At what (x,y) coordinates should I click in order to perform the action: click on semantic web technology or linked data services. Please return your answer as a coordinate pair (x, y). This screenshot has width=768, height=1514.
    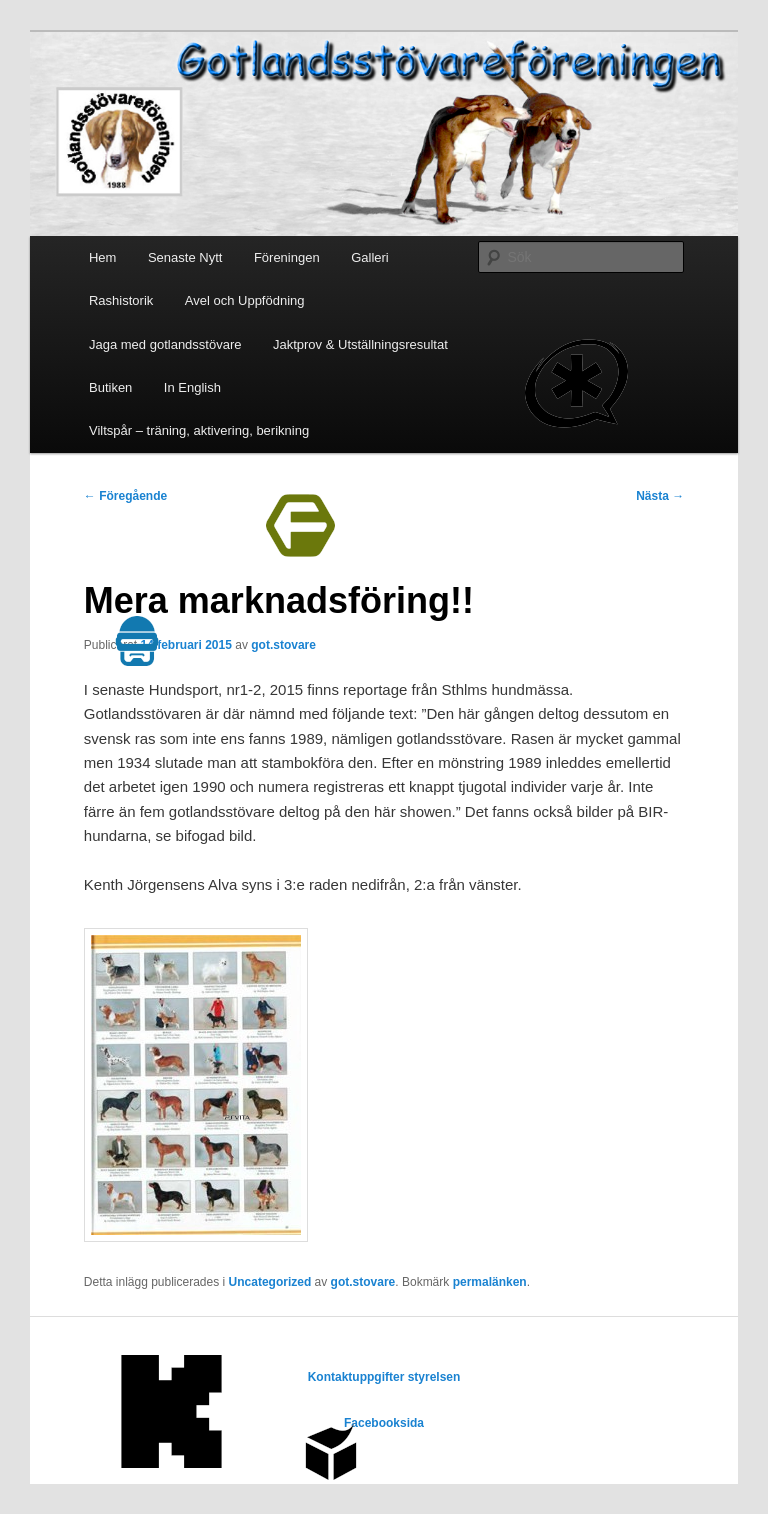
    Looking at the image, I should click on (331, 1451).